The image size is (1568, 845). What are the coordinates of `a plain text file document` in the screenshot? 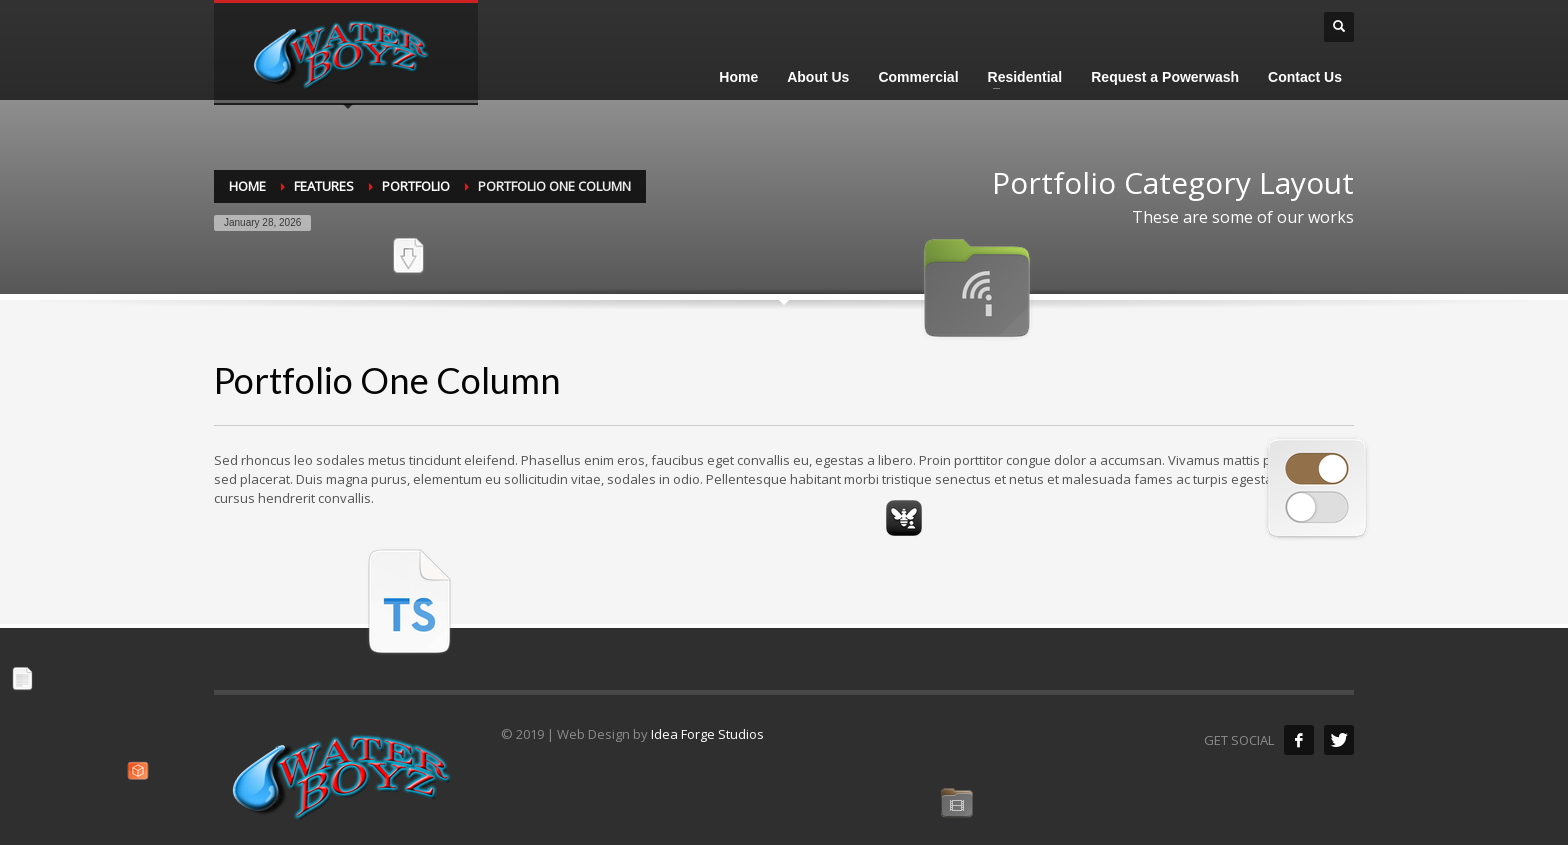 It's located at (22, 678).